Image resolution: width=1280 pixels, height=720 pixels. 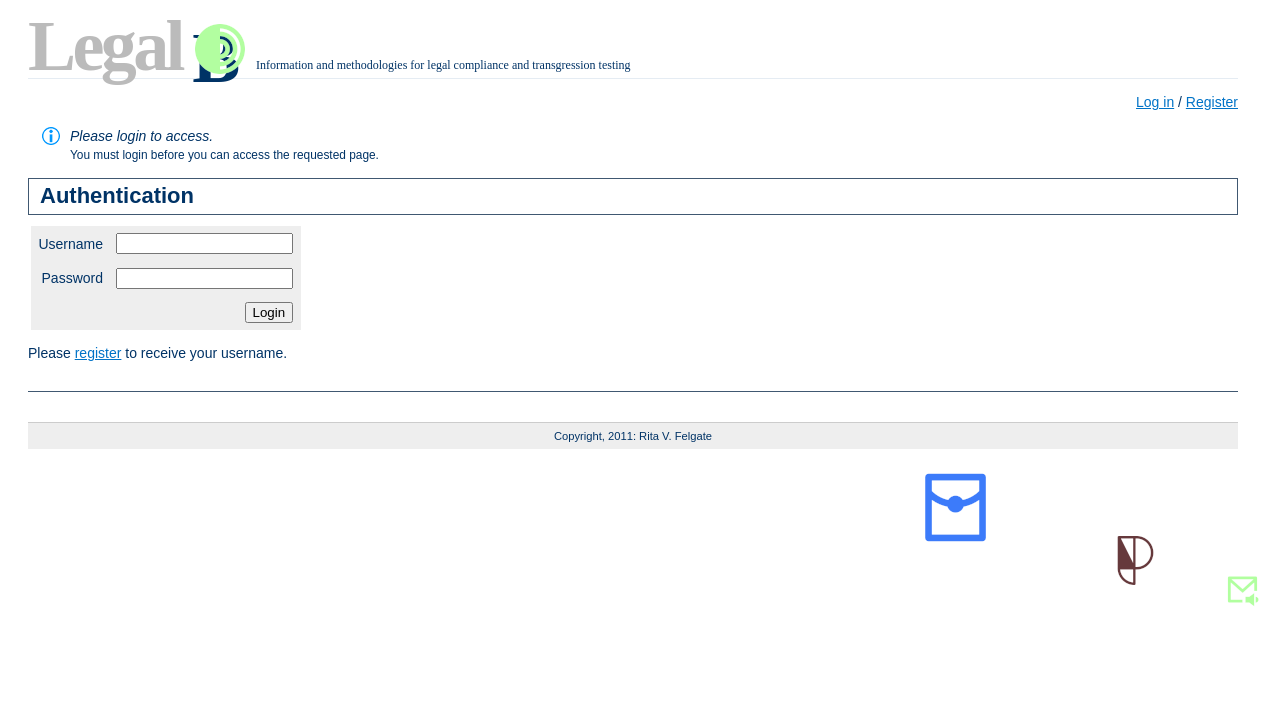 What do you see at coordinates (955, 507) in the screenshot?
I see `send or receive a red packet (hongbao)` at bounding box center [955, 507].